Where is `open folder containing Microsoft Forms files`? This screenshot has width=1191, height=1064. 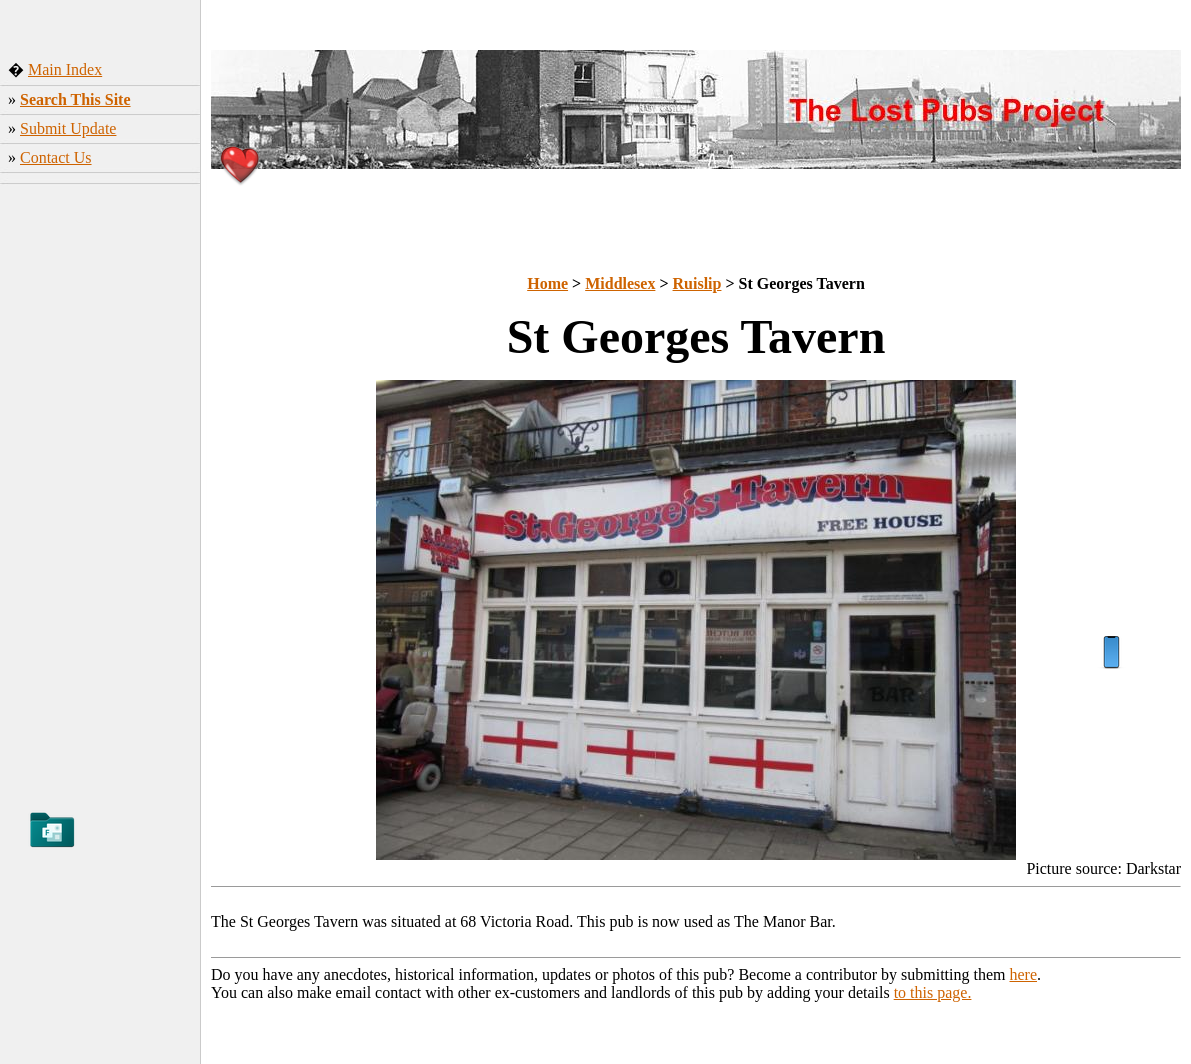
open folder containing Microsoft Forms files is located at coordinates (52, 831).